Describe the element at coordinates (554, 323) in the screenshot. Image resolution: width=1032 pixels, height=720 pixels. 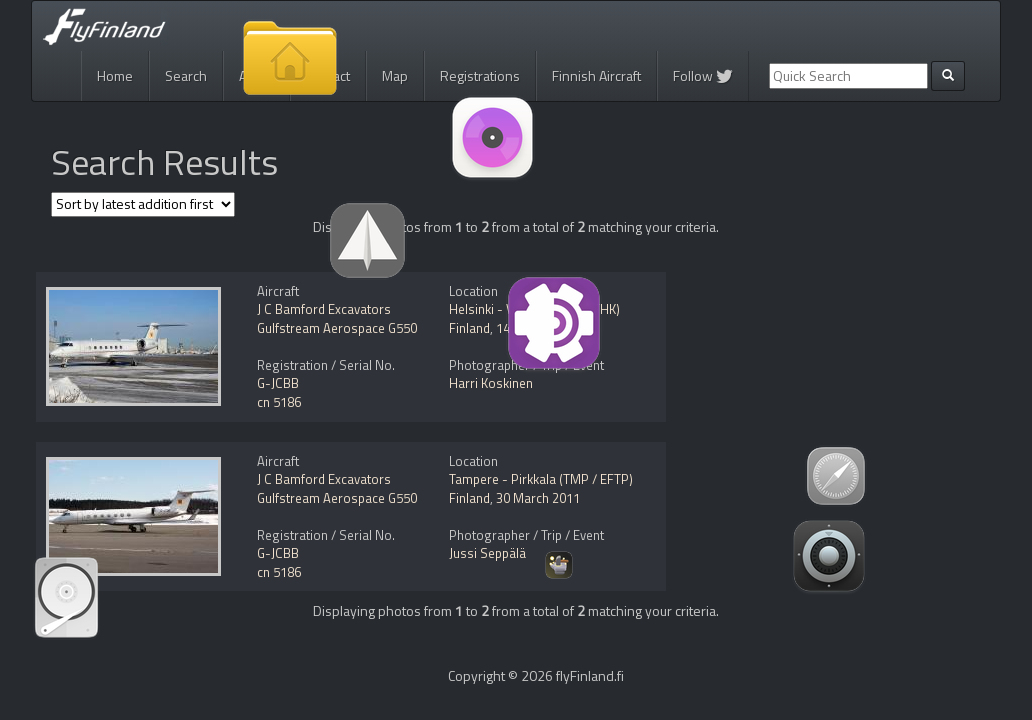
I see `open carburetor app settings` at that location.